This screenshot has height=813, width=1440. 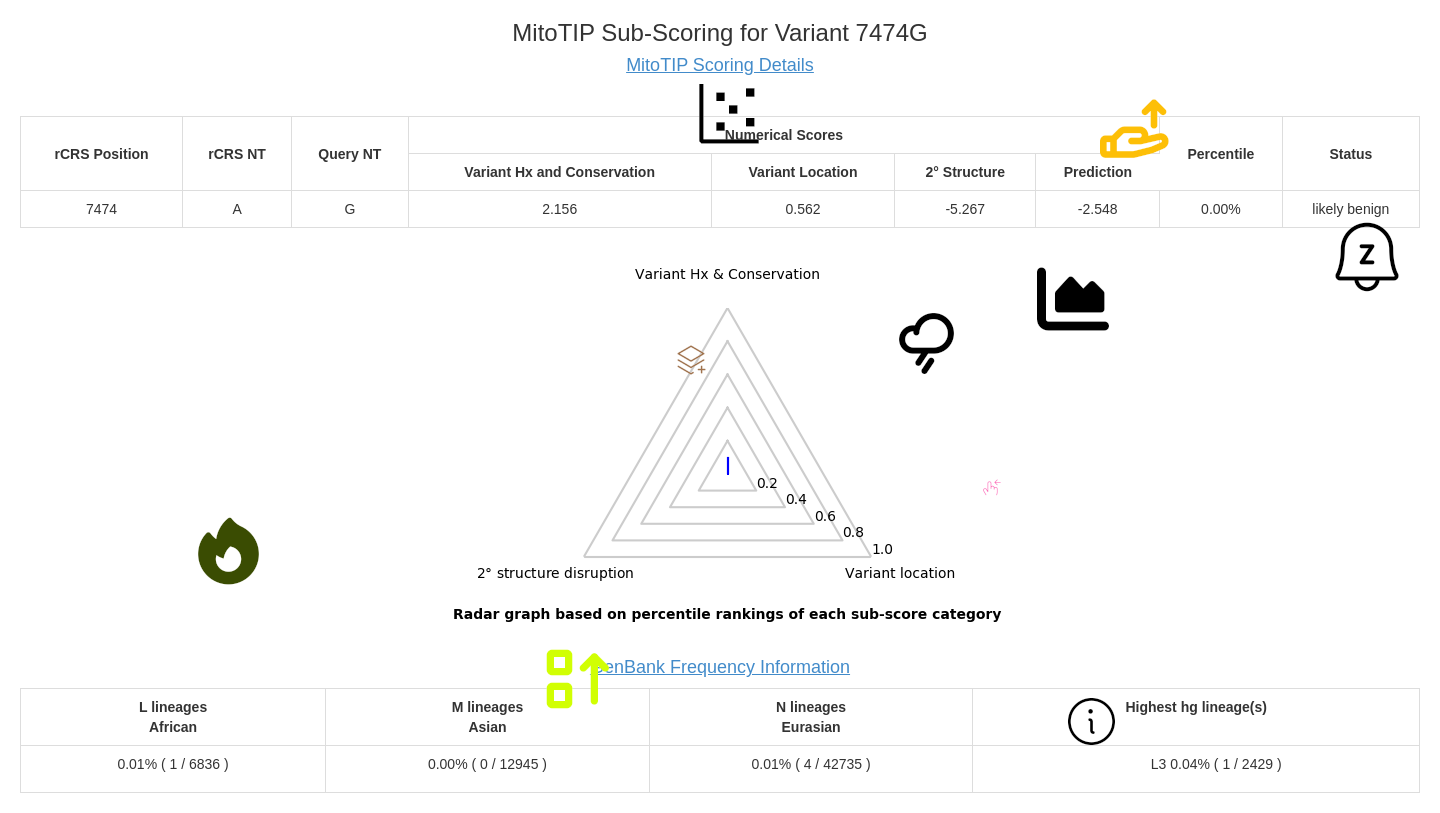 I want to click on add a new layer to the stack, so click(x=691, y=360).